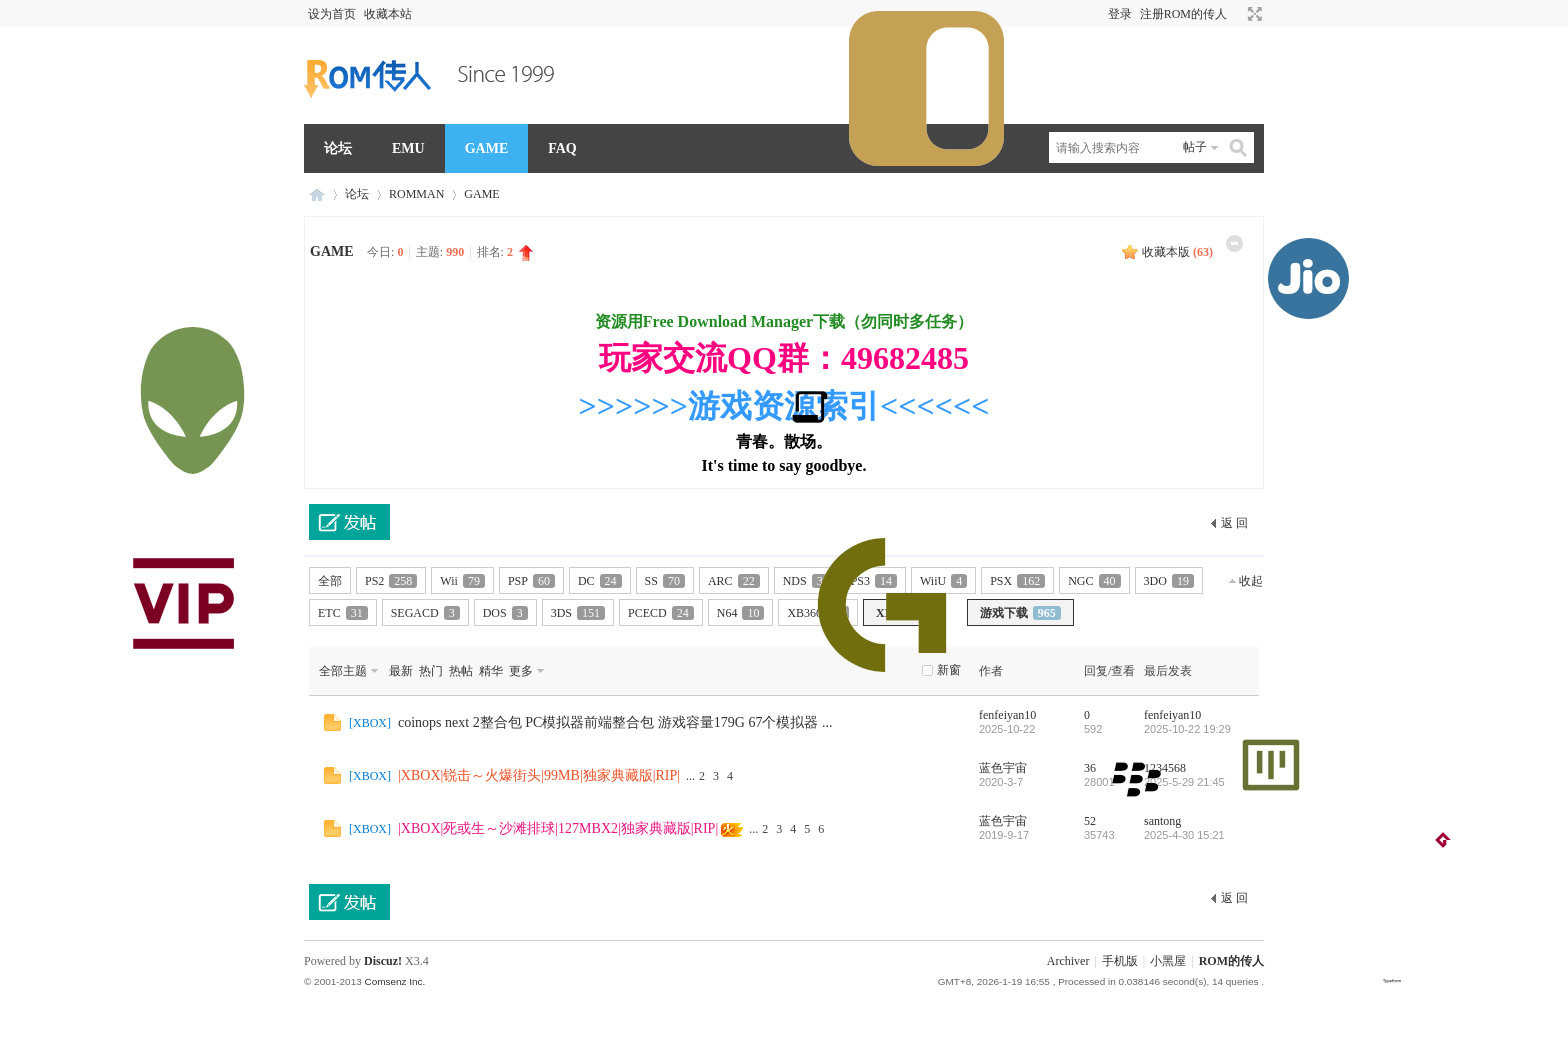 Image resolution: width=1568 pixels, height=1041 pixels. Describe the element at coordinates (1392, 981) in the screenshot. I see `Typeform logo` at that location.